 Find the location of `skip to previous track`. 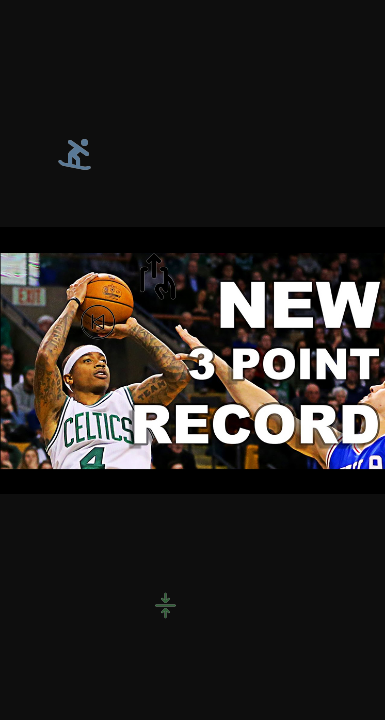

skip to previous track is located at coordinates (98, 322).